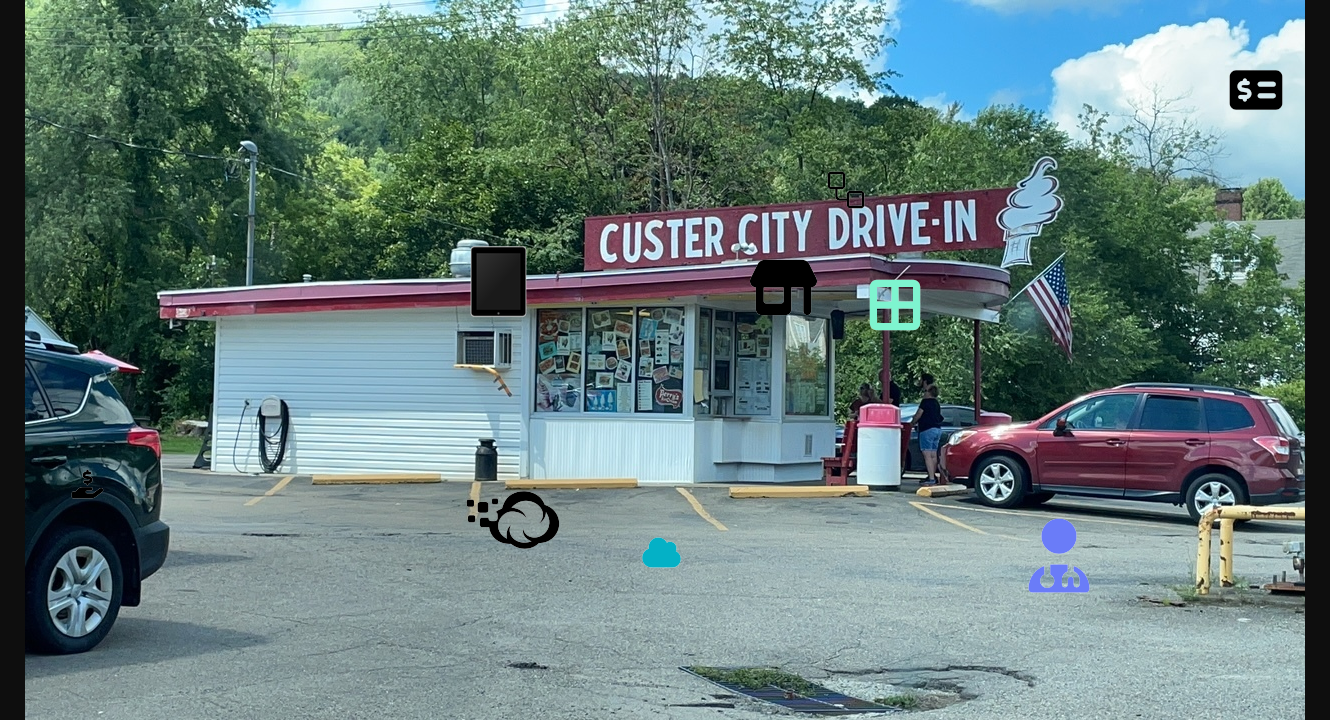 The width and height of the screenshot is (1330, 720). I want to click on cloudversify logo, so click(513, 520).